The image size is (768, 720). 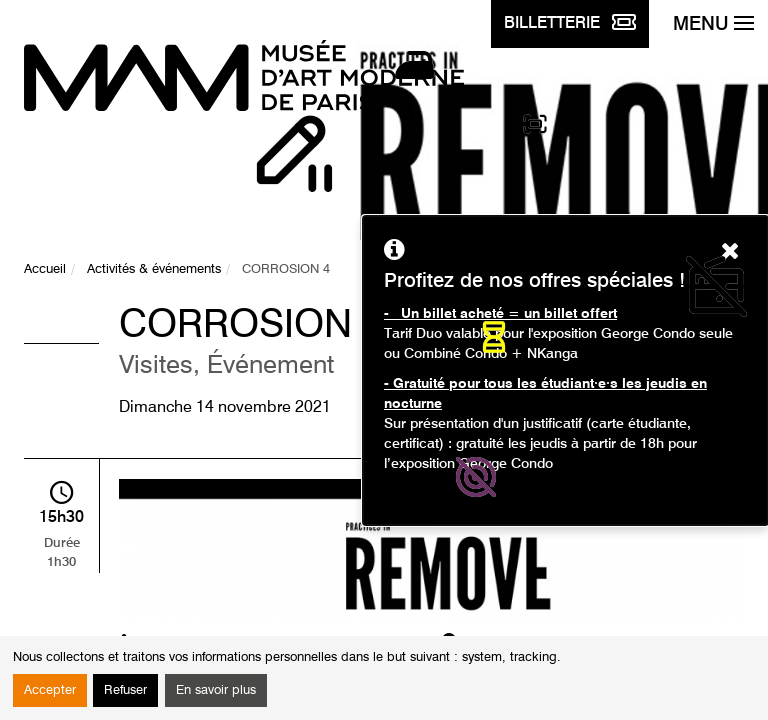 What do you see at coordinates (476, 477) in the screenshot?
I see `disable targeting or tracking` at bounding box center [476, 477].